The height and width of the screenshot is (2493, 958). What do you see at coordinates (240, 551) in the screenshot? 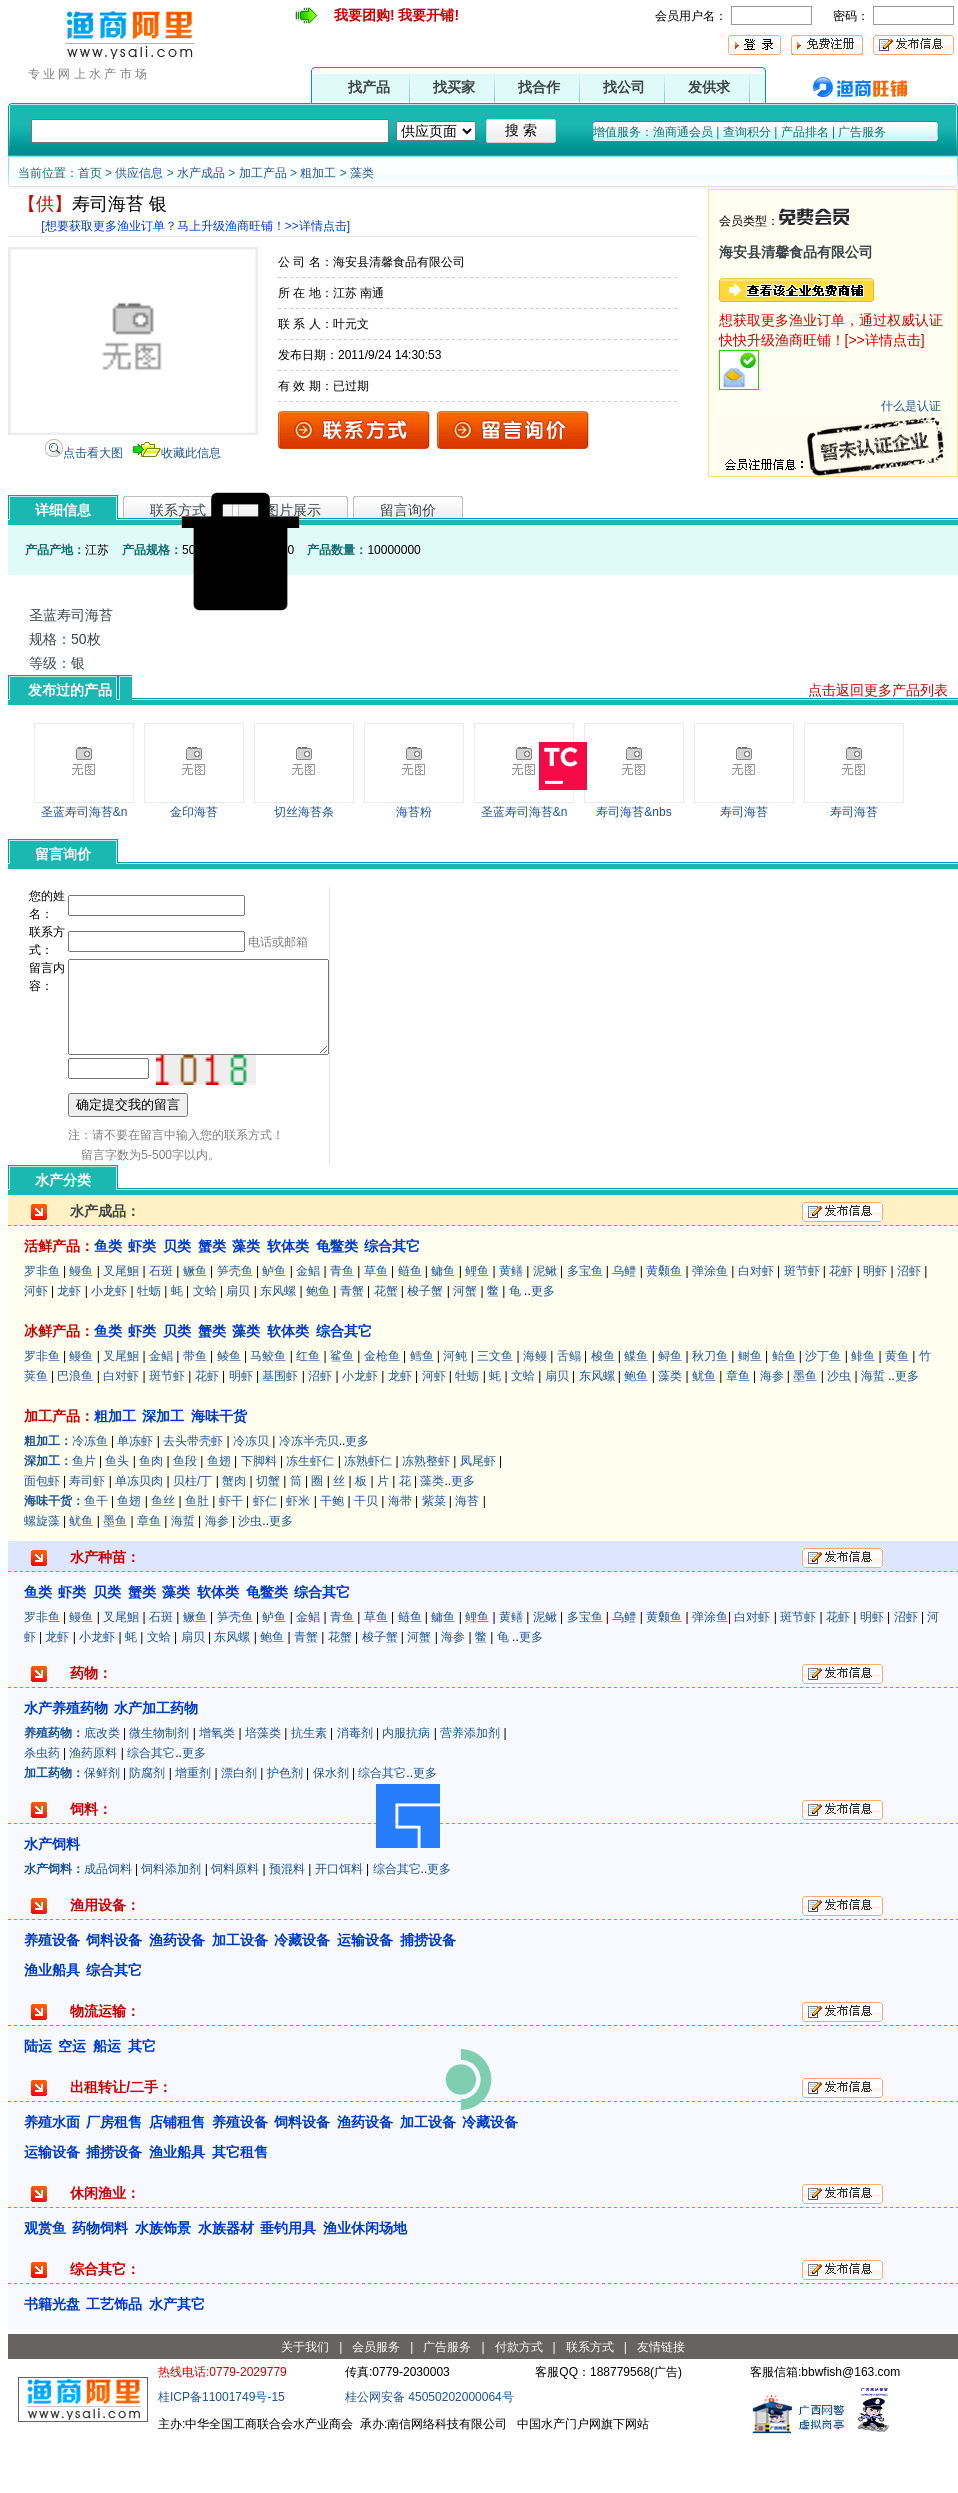
I see `delete selected item` at bounding box center [240, 551].